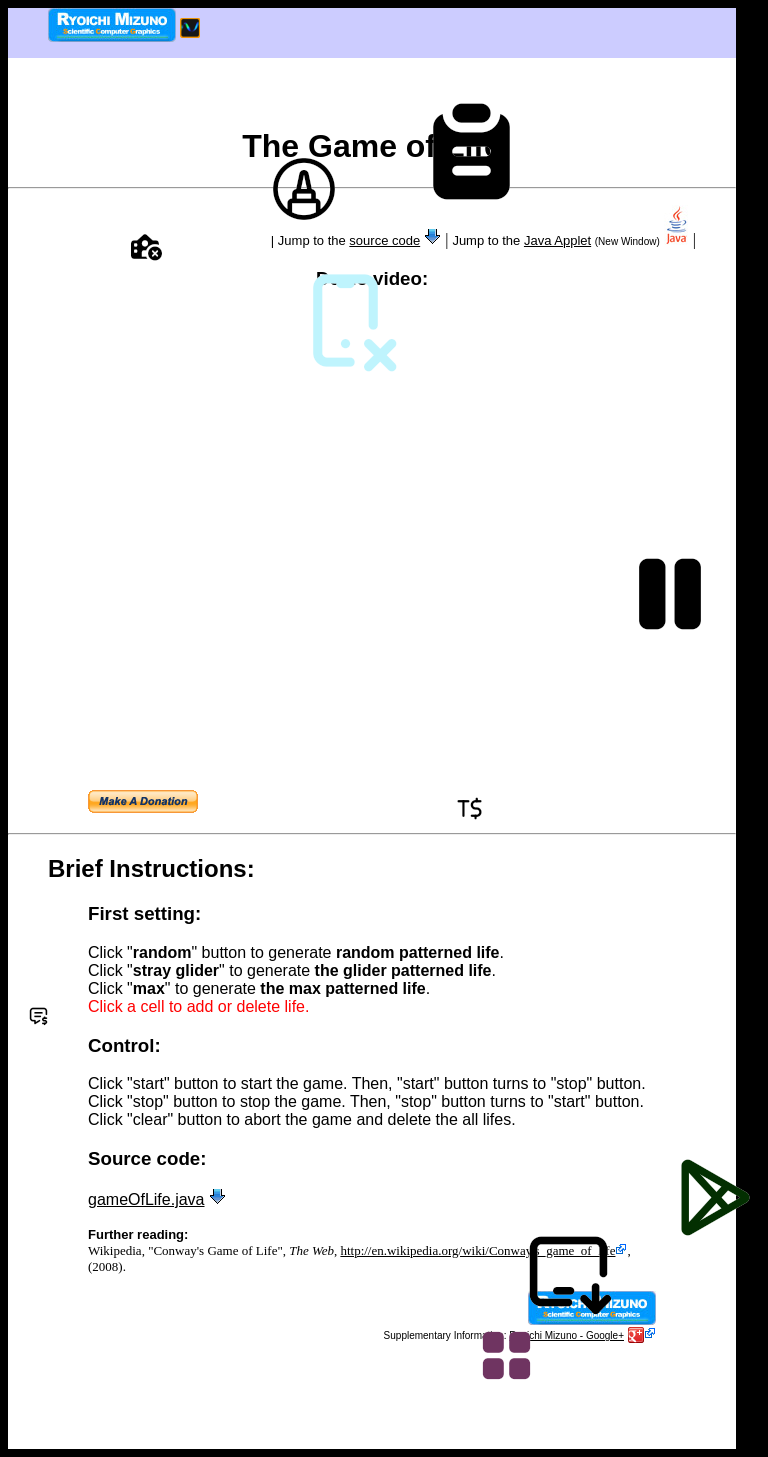 The height and width of the screenshot is (1457, 768). I want to click on disconnect mobile device, so click(345, 320).